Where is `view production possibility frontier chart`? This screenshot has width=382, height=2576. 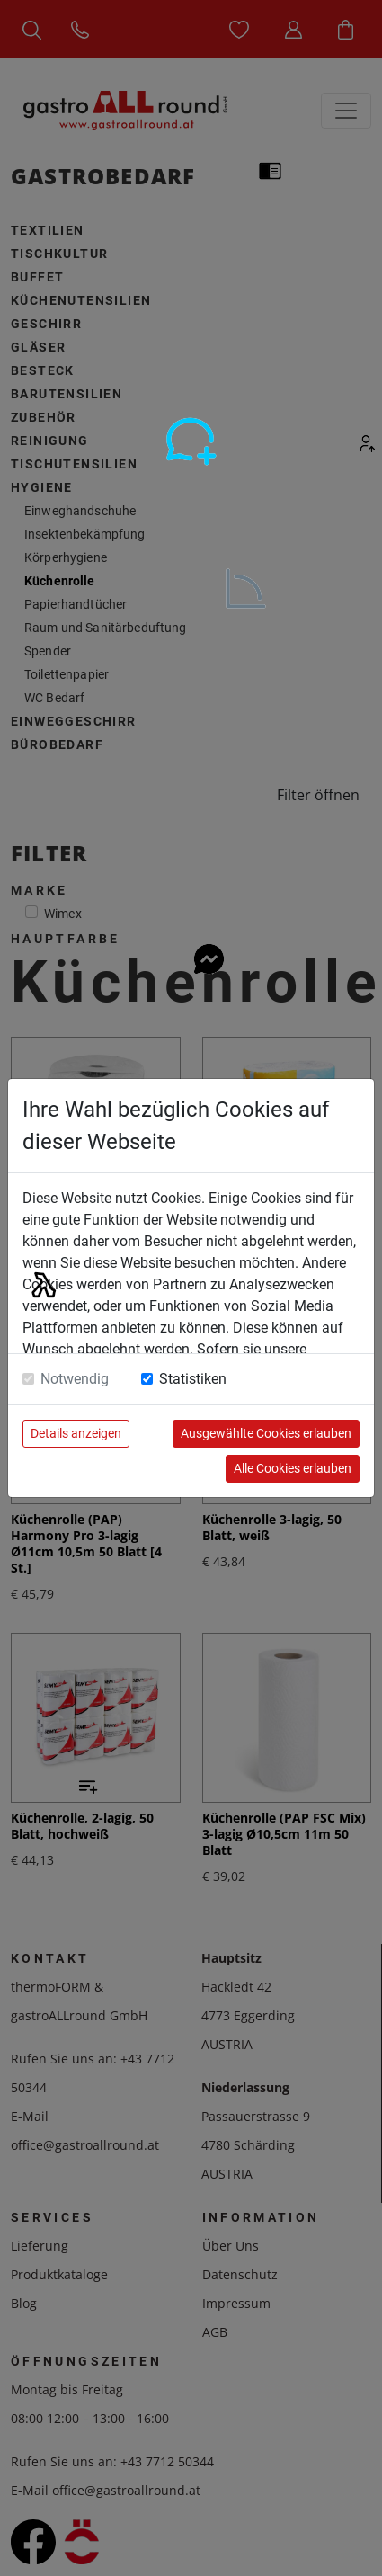
view production possibility frontier chart is located at coordinates (245, 588).